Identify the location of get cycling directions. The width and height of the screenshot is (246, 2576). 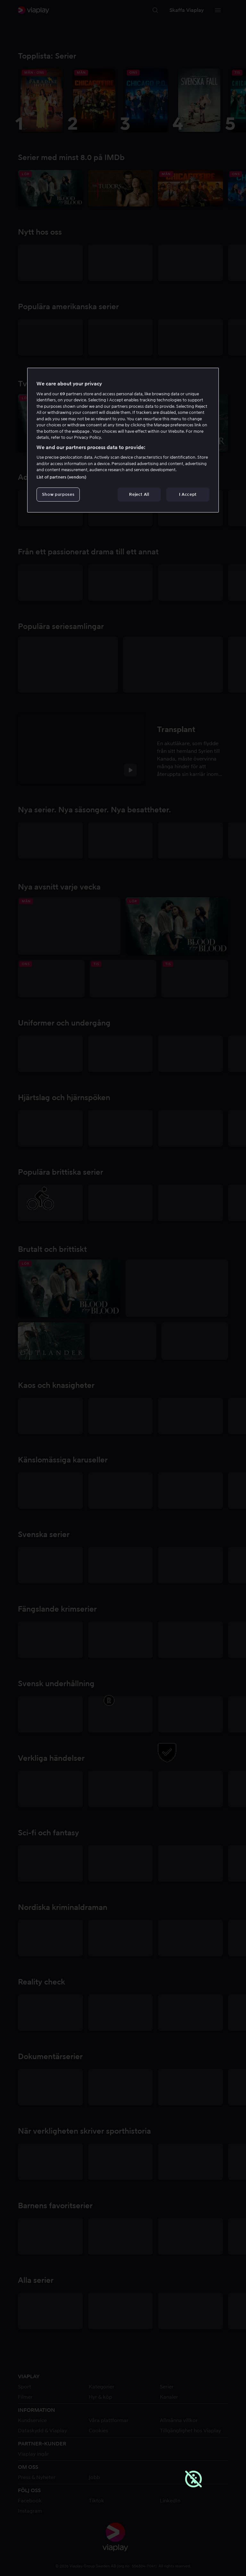
(40, 1199).